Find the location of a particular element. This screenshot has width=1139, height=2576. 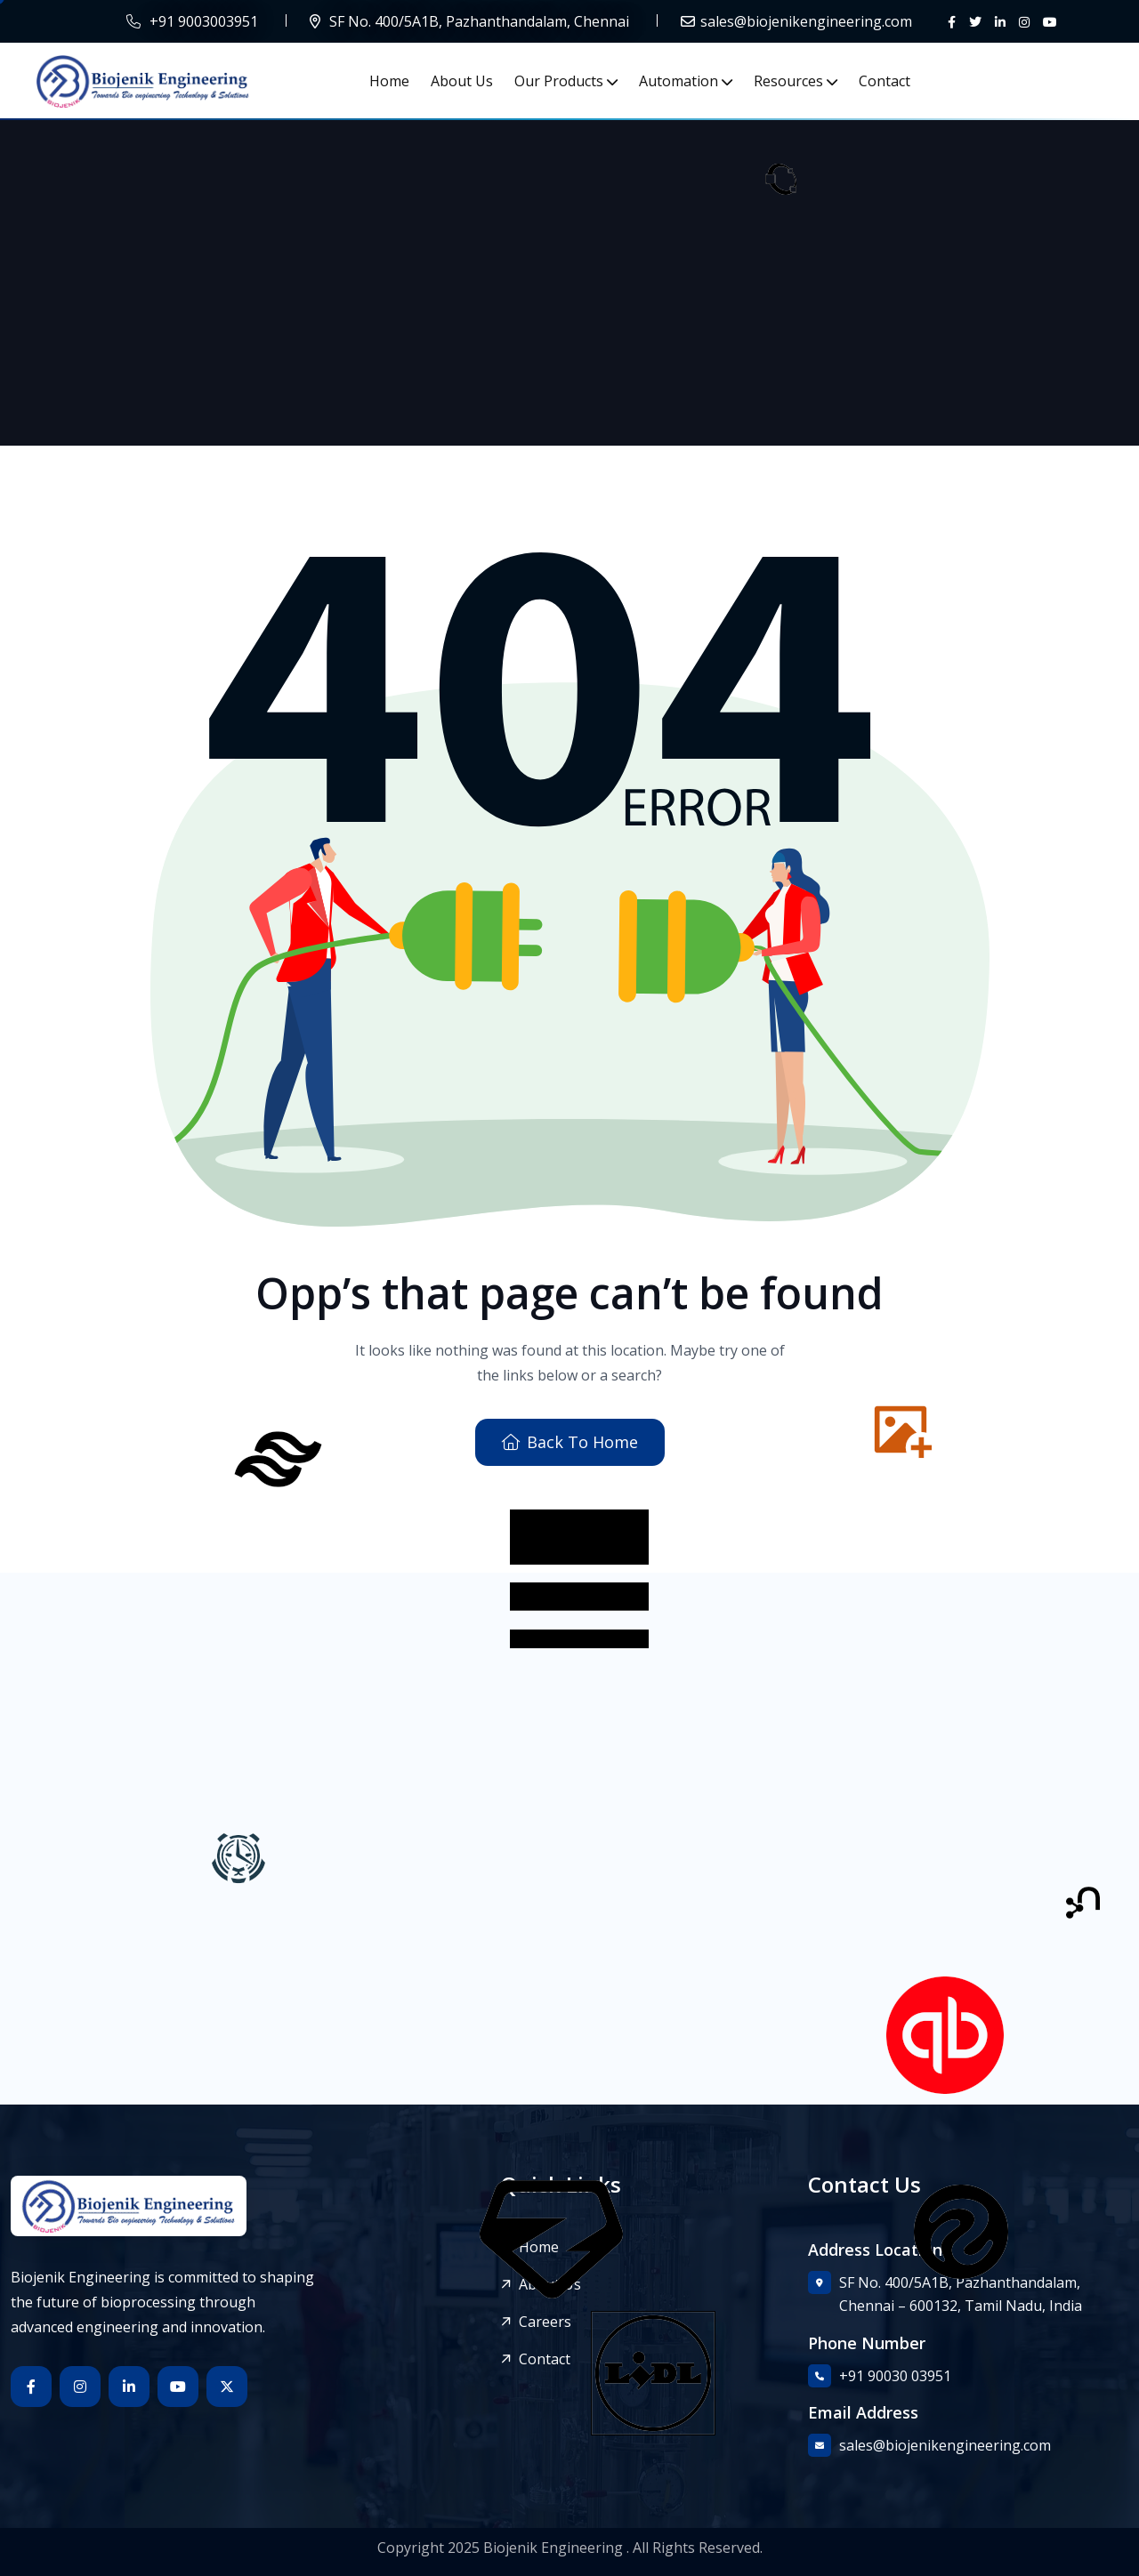

neo4j graph database logo is located at coordinates (1083, 1903).